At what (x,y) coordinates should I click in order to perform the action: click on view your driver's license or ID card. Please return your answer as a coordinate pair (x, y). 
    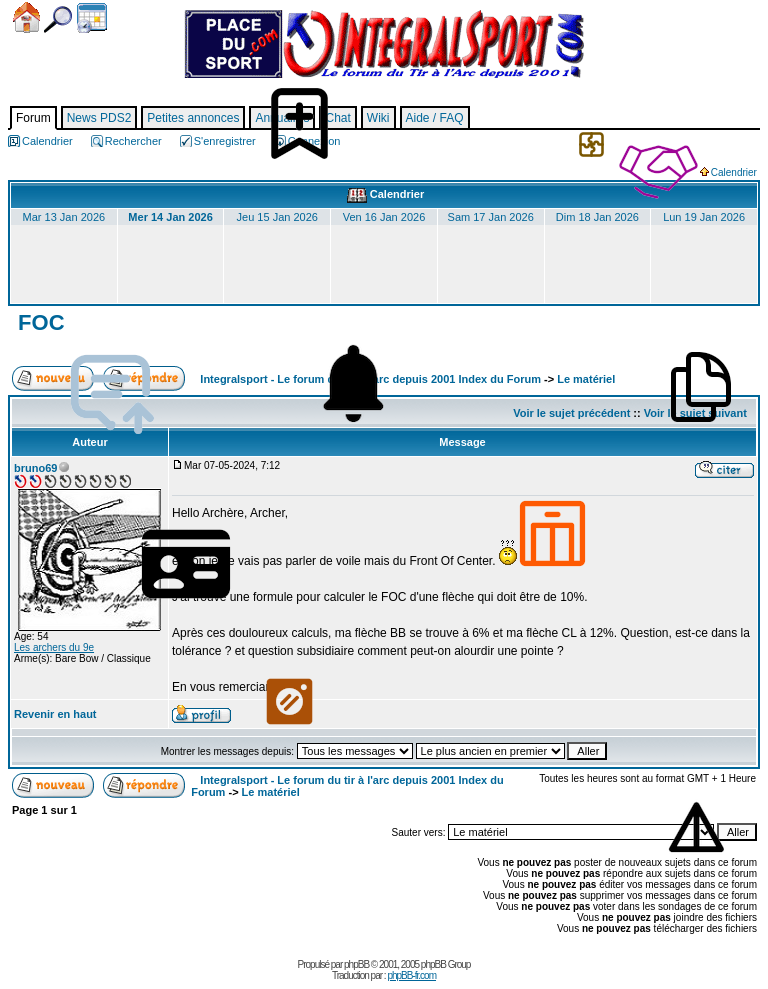
    Looking at the image, I should click on (186, 564).